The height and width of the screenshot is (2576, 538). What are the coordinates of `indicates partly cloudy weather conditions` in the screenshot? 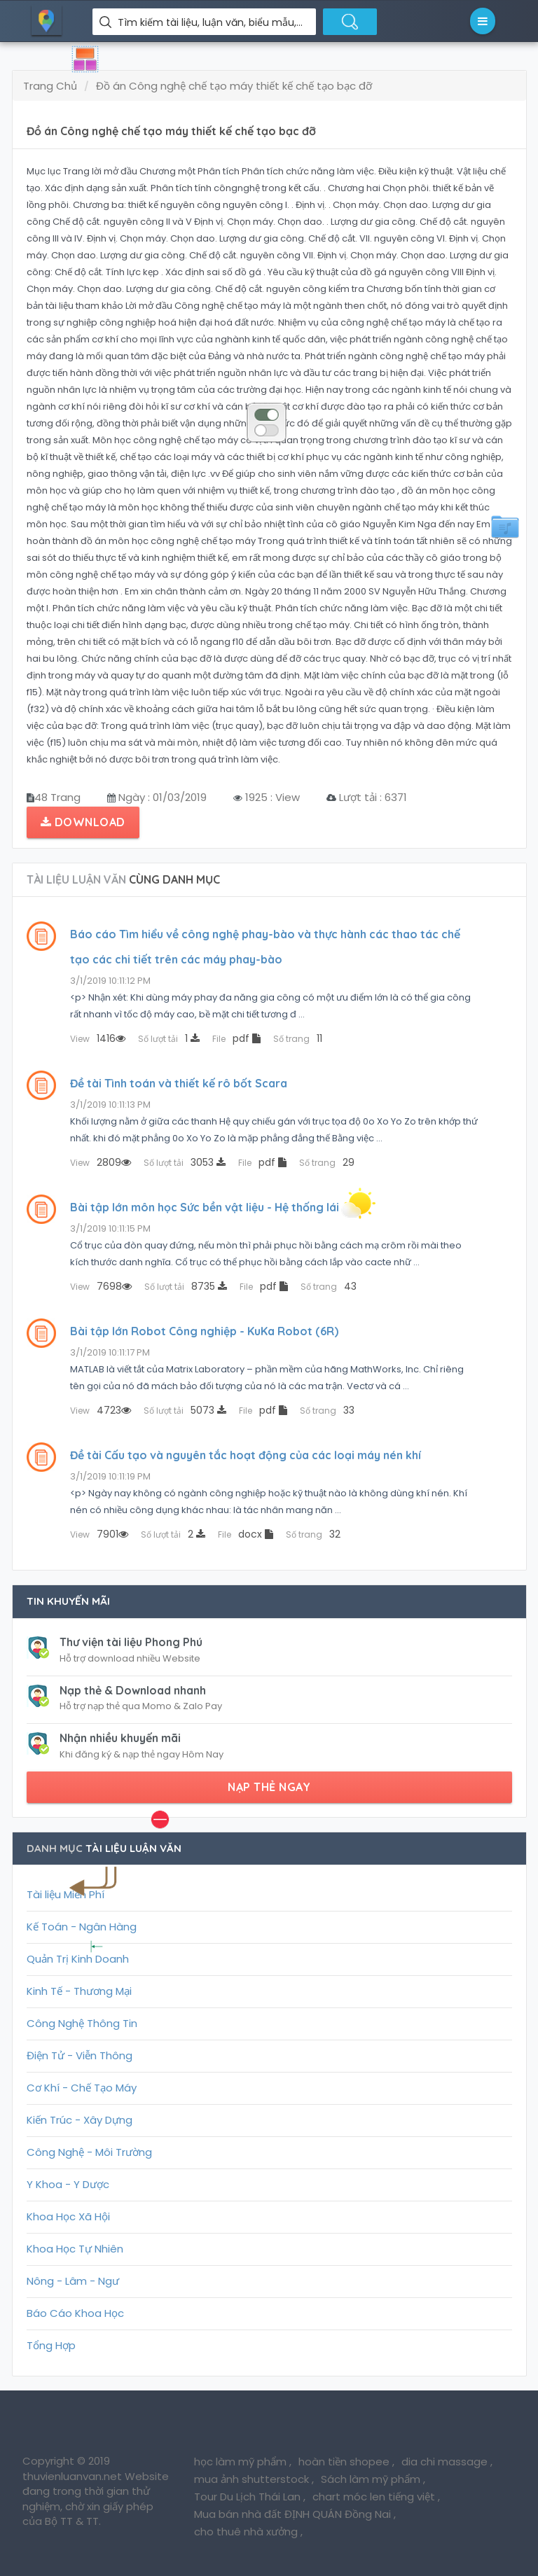 It's located at (358, 1203).